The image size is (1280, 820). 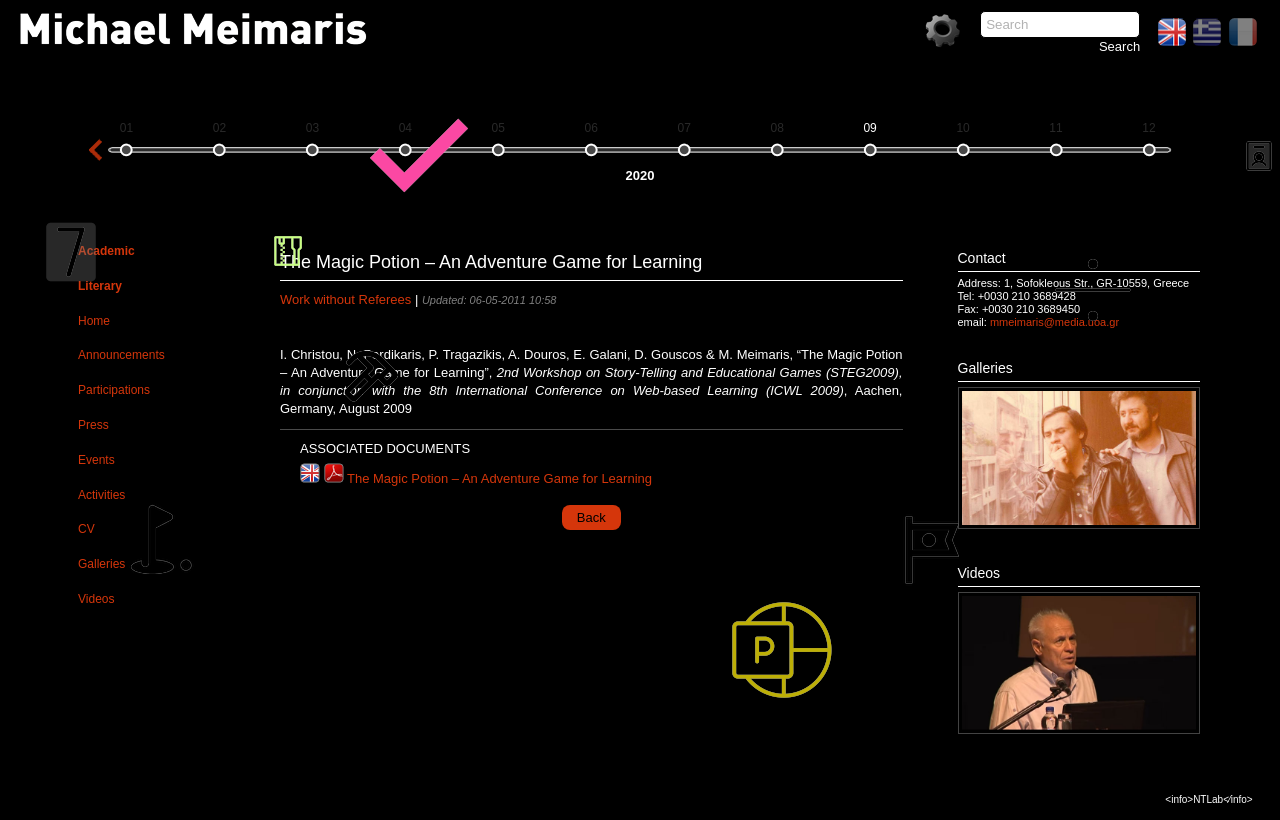 What do you see at coordinates (71, 252) in the screenshot?
I see `indicates item number seven in a list or sequence` at bounding box center [71, 252].